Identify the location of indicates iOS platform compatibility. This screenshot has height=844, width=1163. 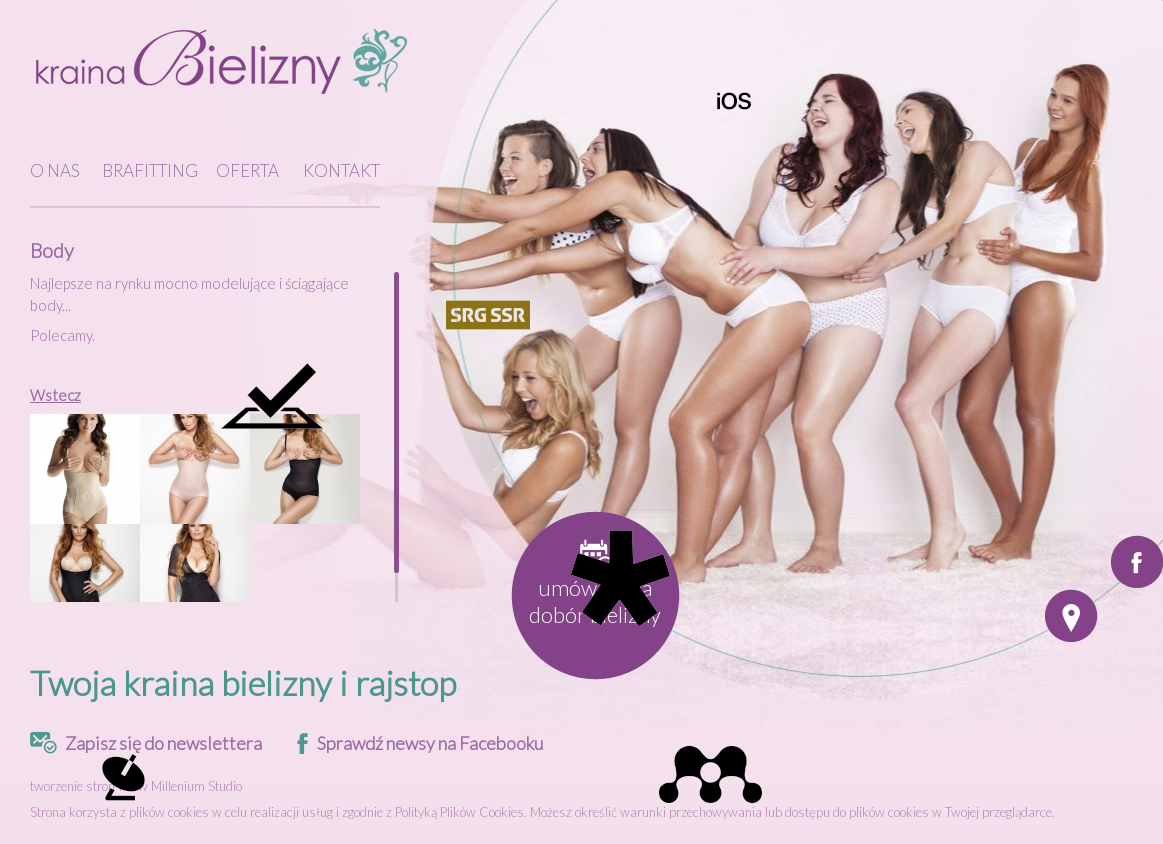
(734, 101).